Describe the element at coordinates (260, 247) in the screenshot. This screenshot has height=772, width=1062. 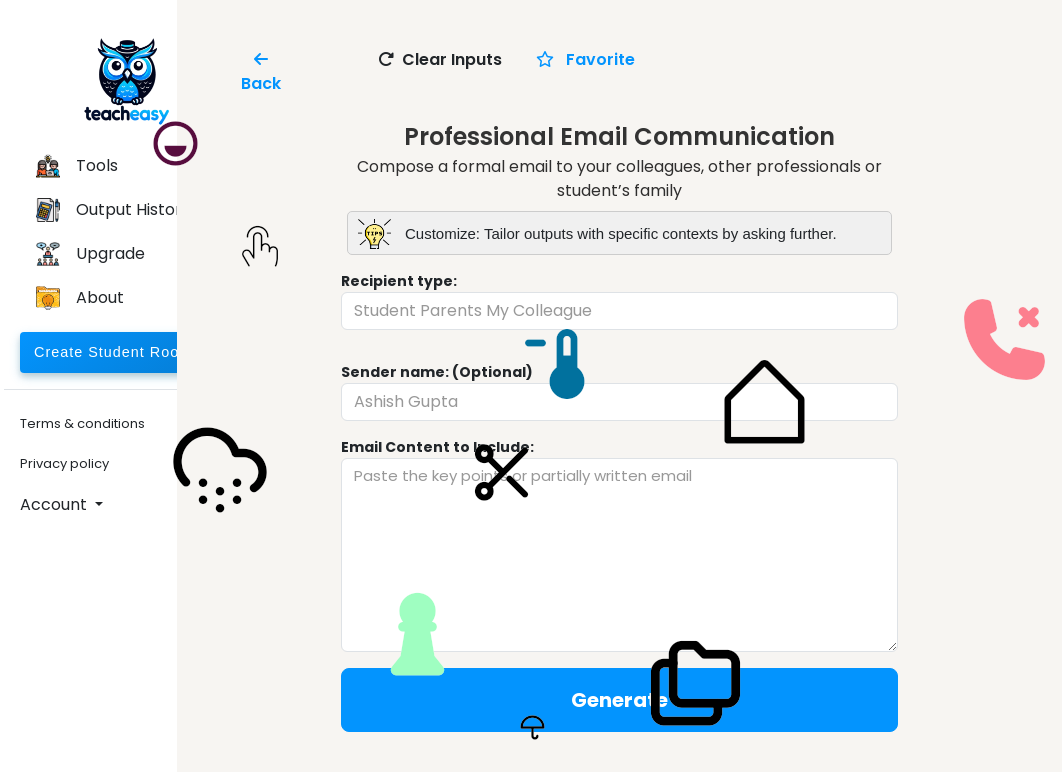
I see `tap to interact with this element` at that location.